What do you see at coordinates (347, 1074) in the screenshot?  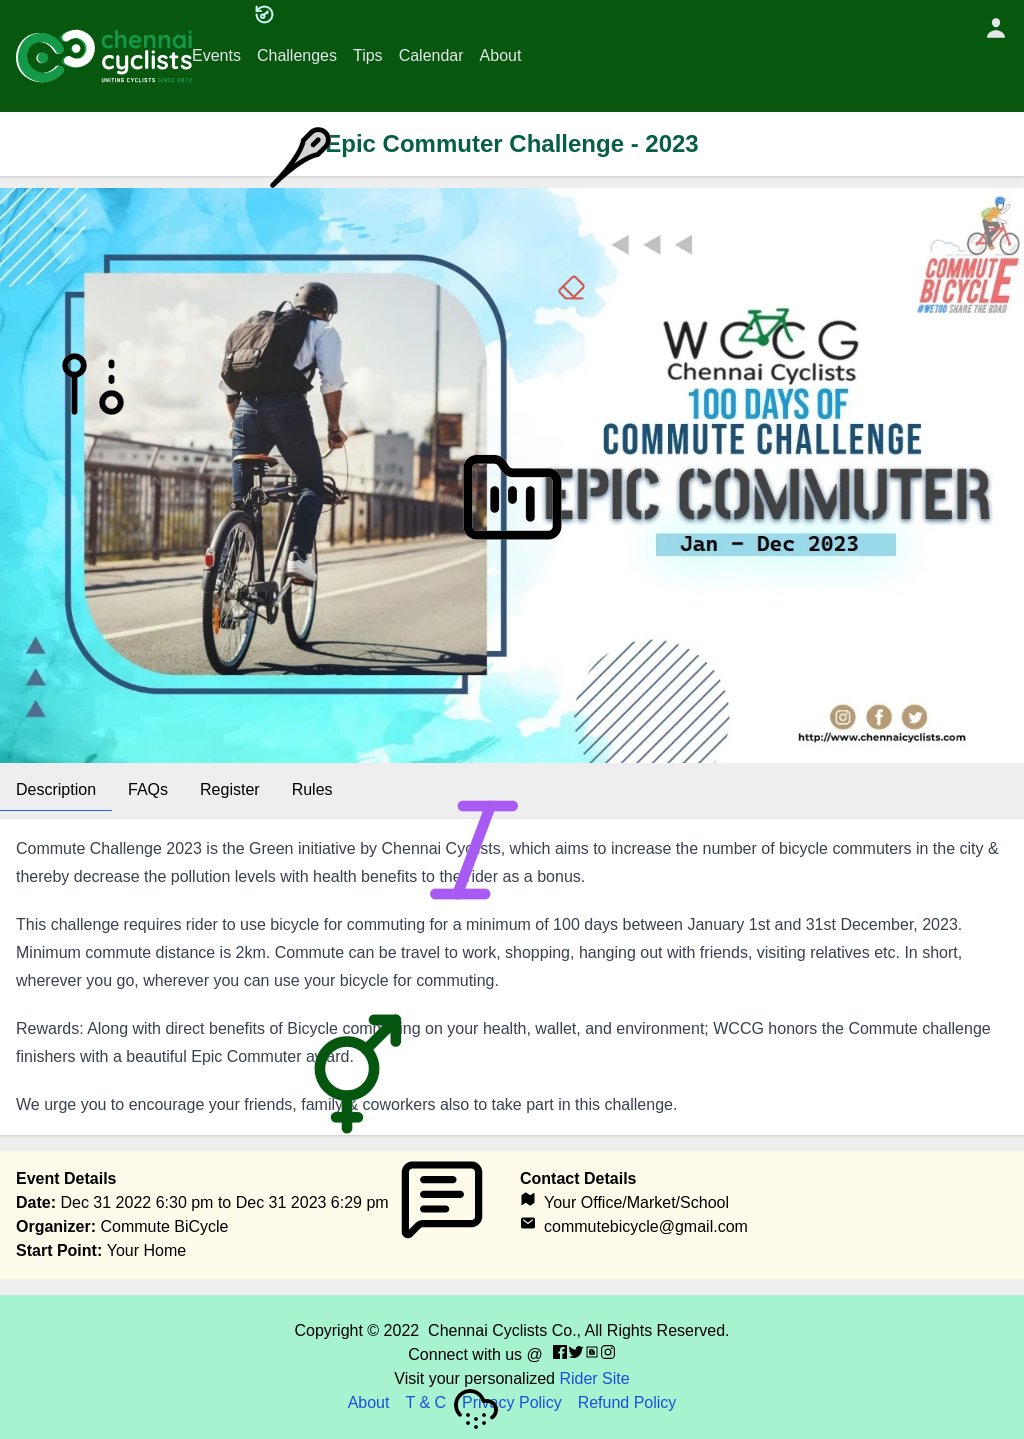 I see `indicates gender options or settings` at bounding box center [347, 1074].